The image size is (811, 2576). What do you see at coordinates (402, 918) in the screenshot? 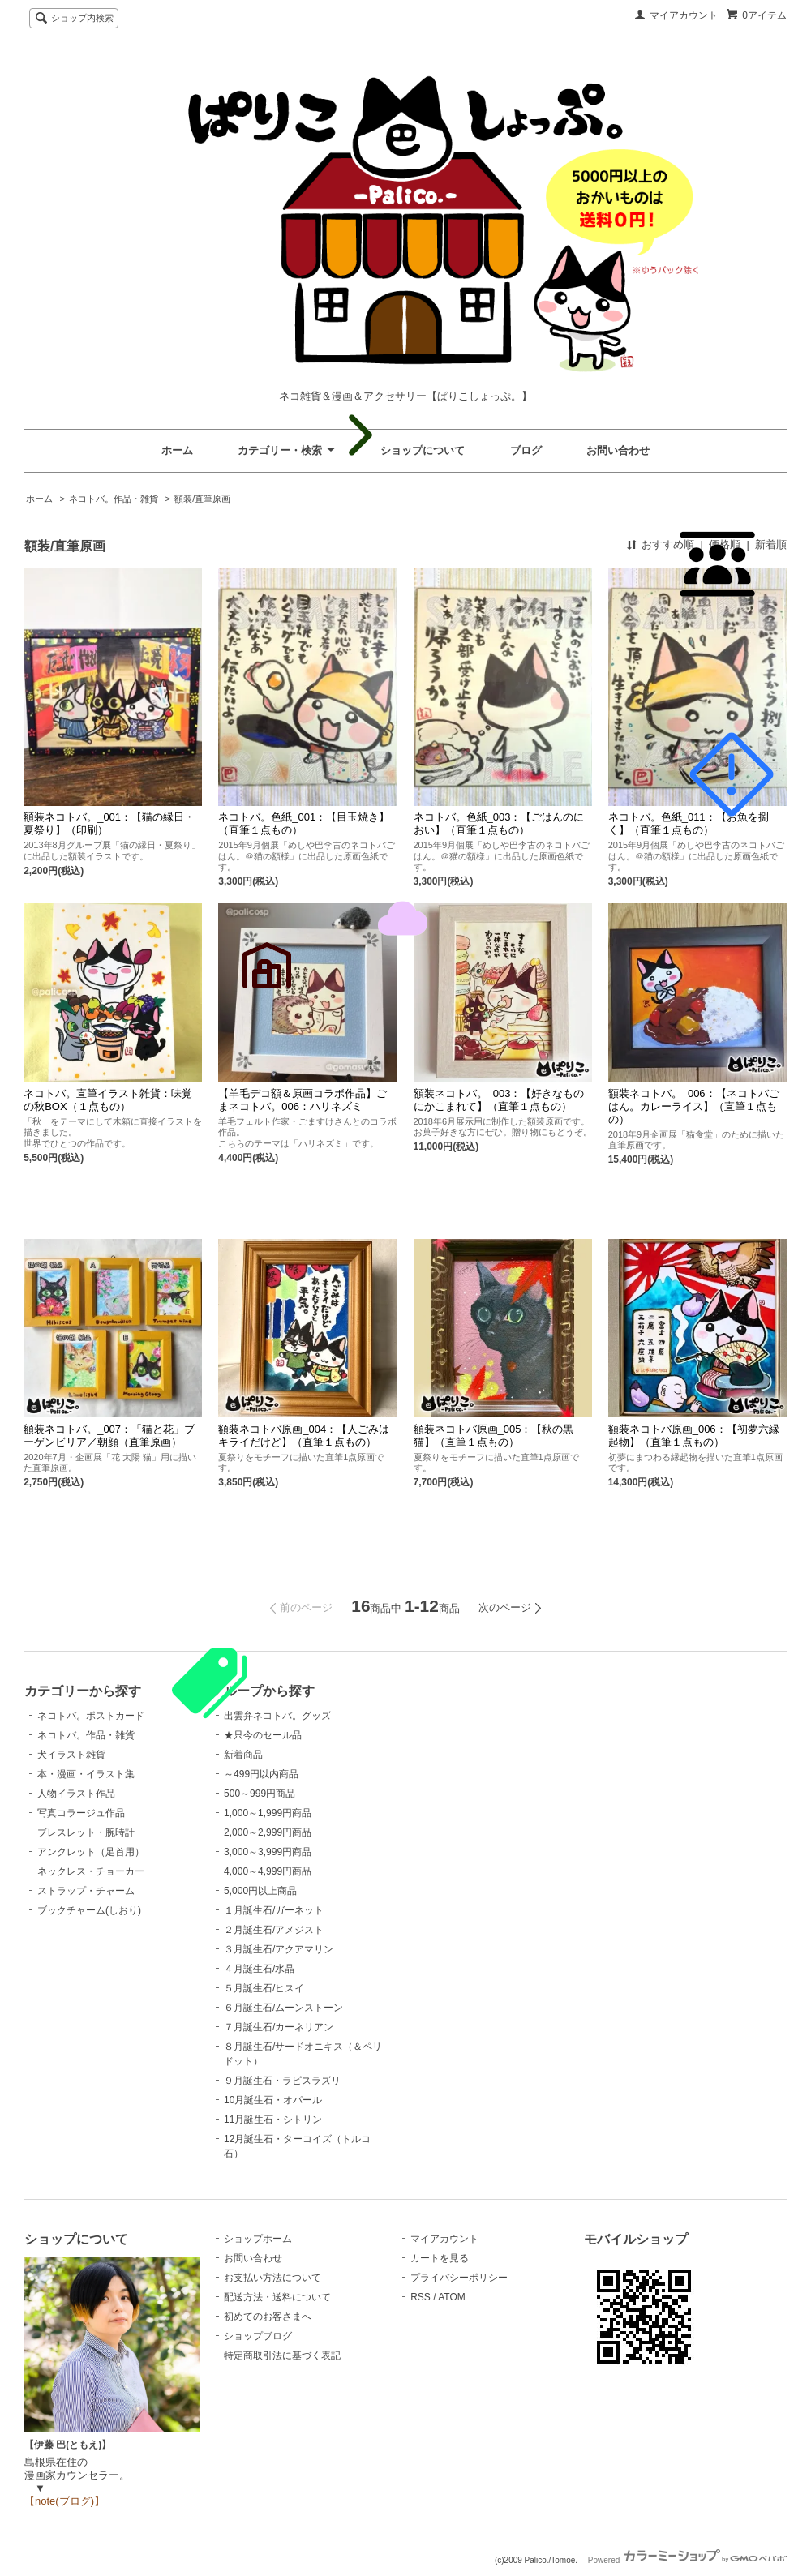
I see `indicates cloudy weather conditions` at bounding box center [402, 918].